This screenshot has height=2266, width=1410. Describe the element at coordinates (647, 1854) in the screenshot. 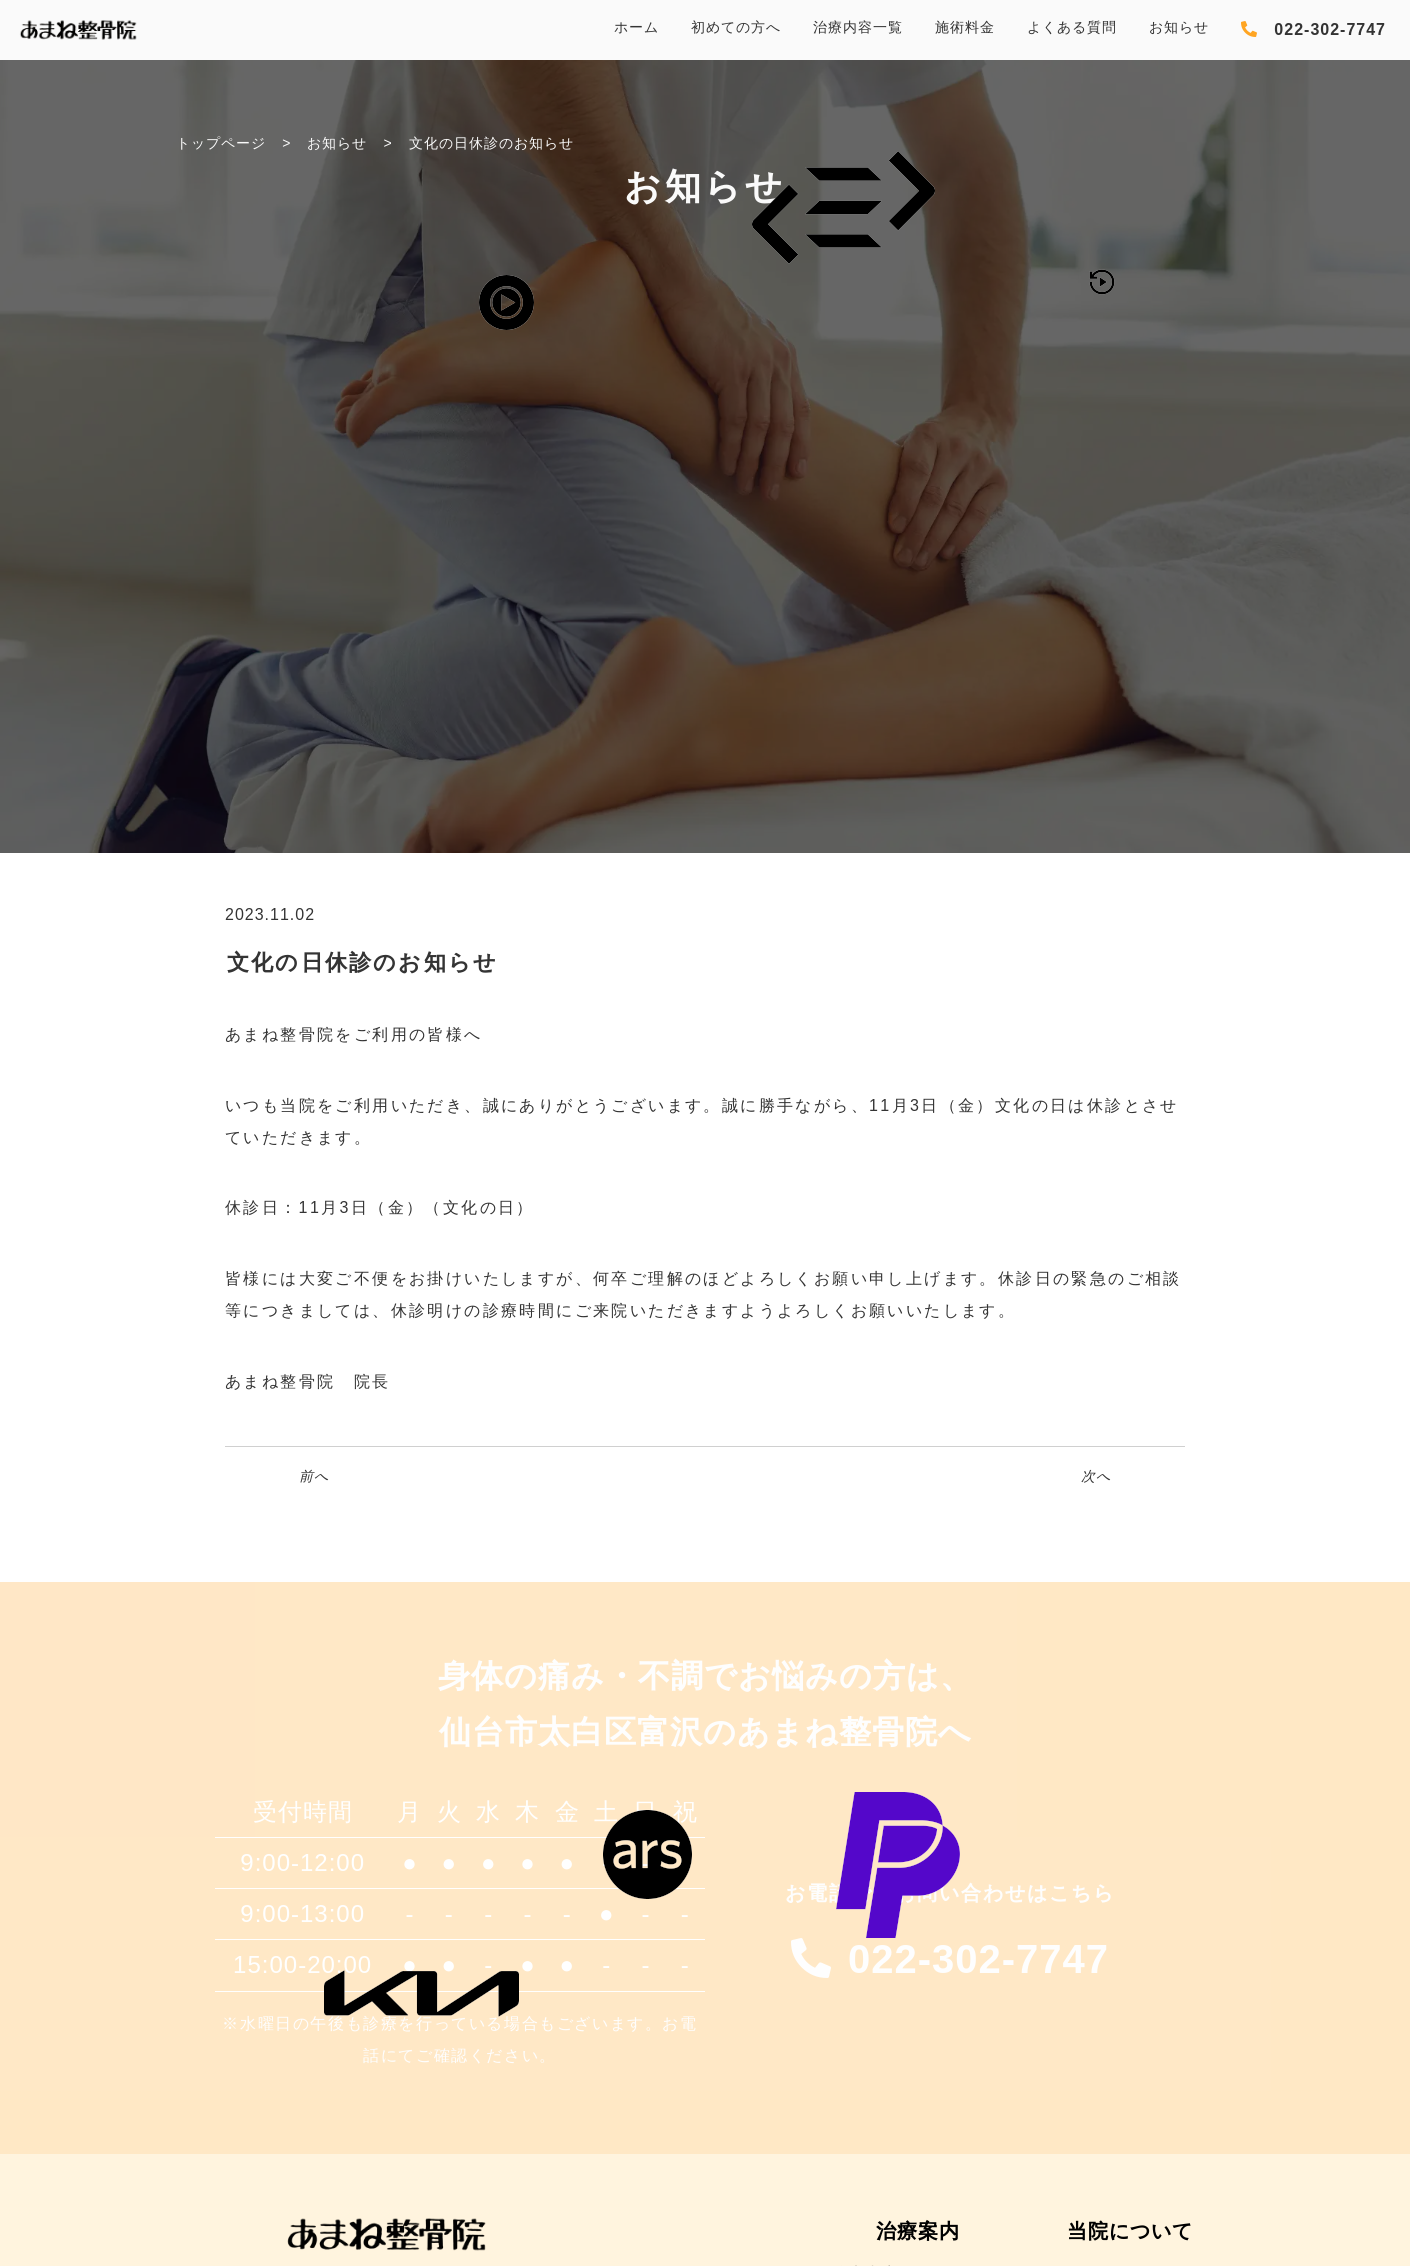

I see `visit ars technica website` at that location.